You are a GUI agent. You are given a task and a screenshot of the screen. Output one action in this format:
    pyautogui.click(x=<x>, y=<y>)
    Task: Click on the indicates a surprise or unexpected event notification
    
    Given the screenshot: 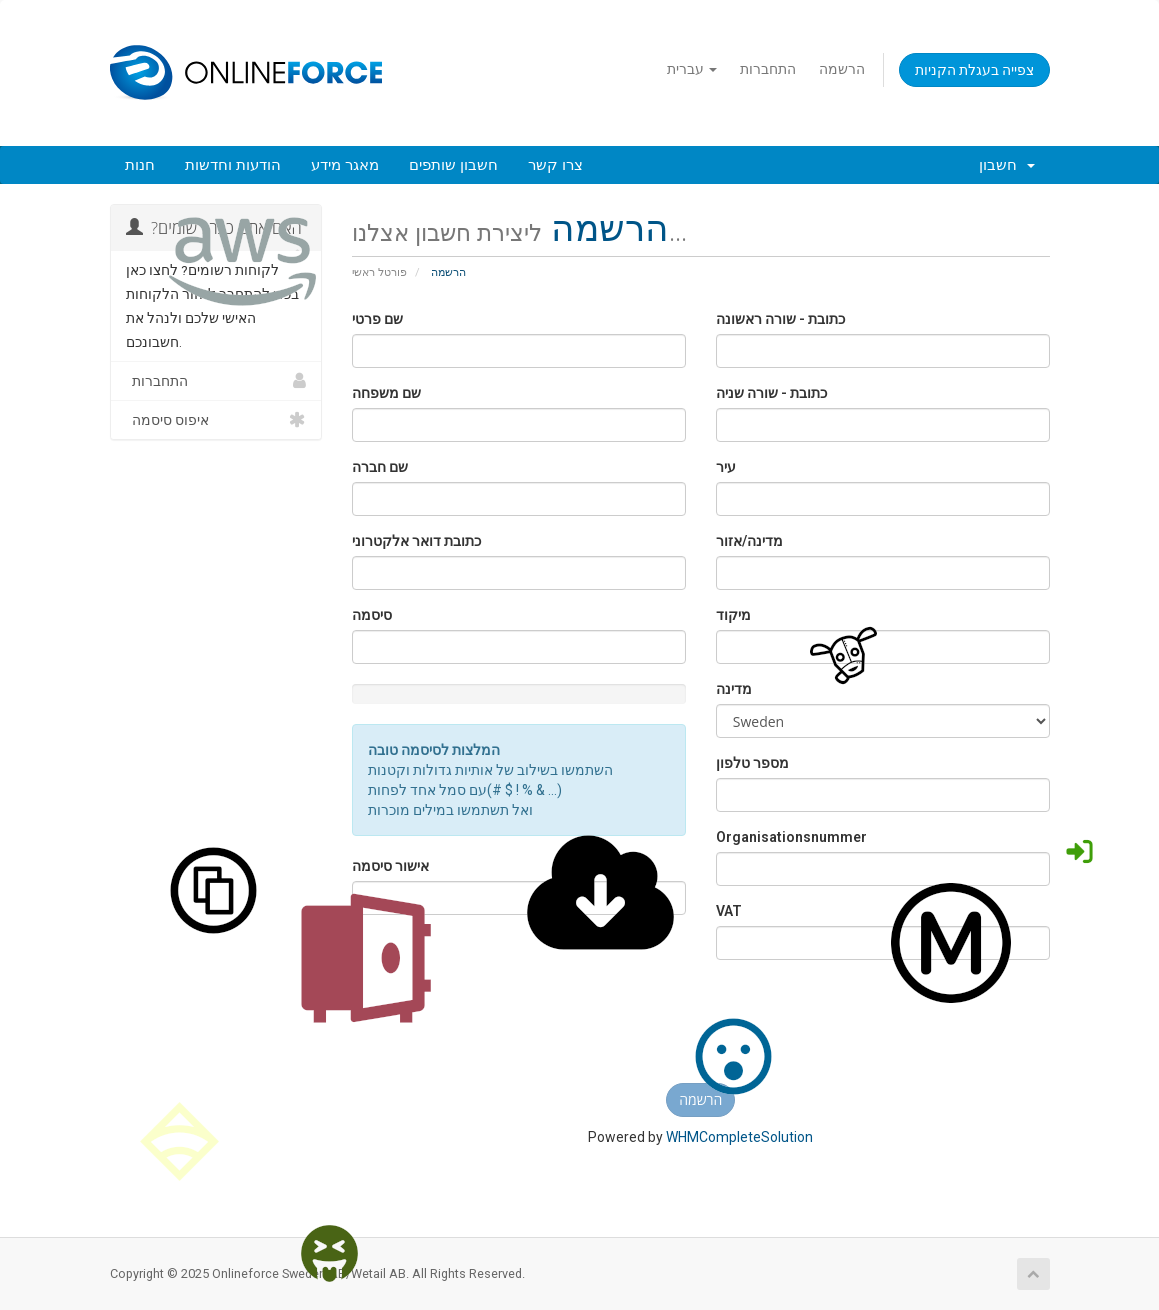 What is the action you would take?
    pyautogui.click(x=733, y=1056)
    